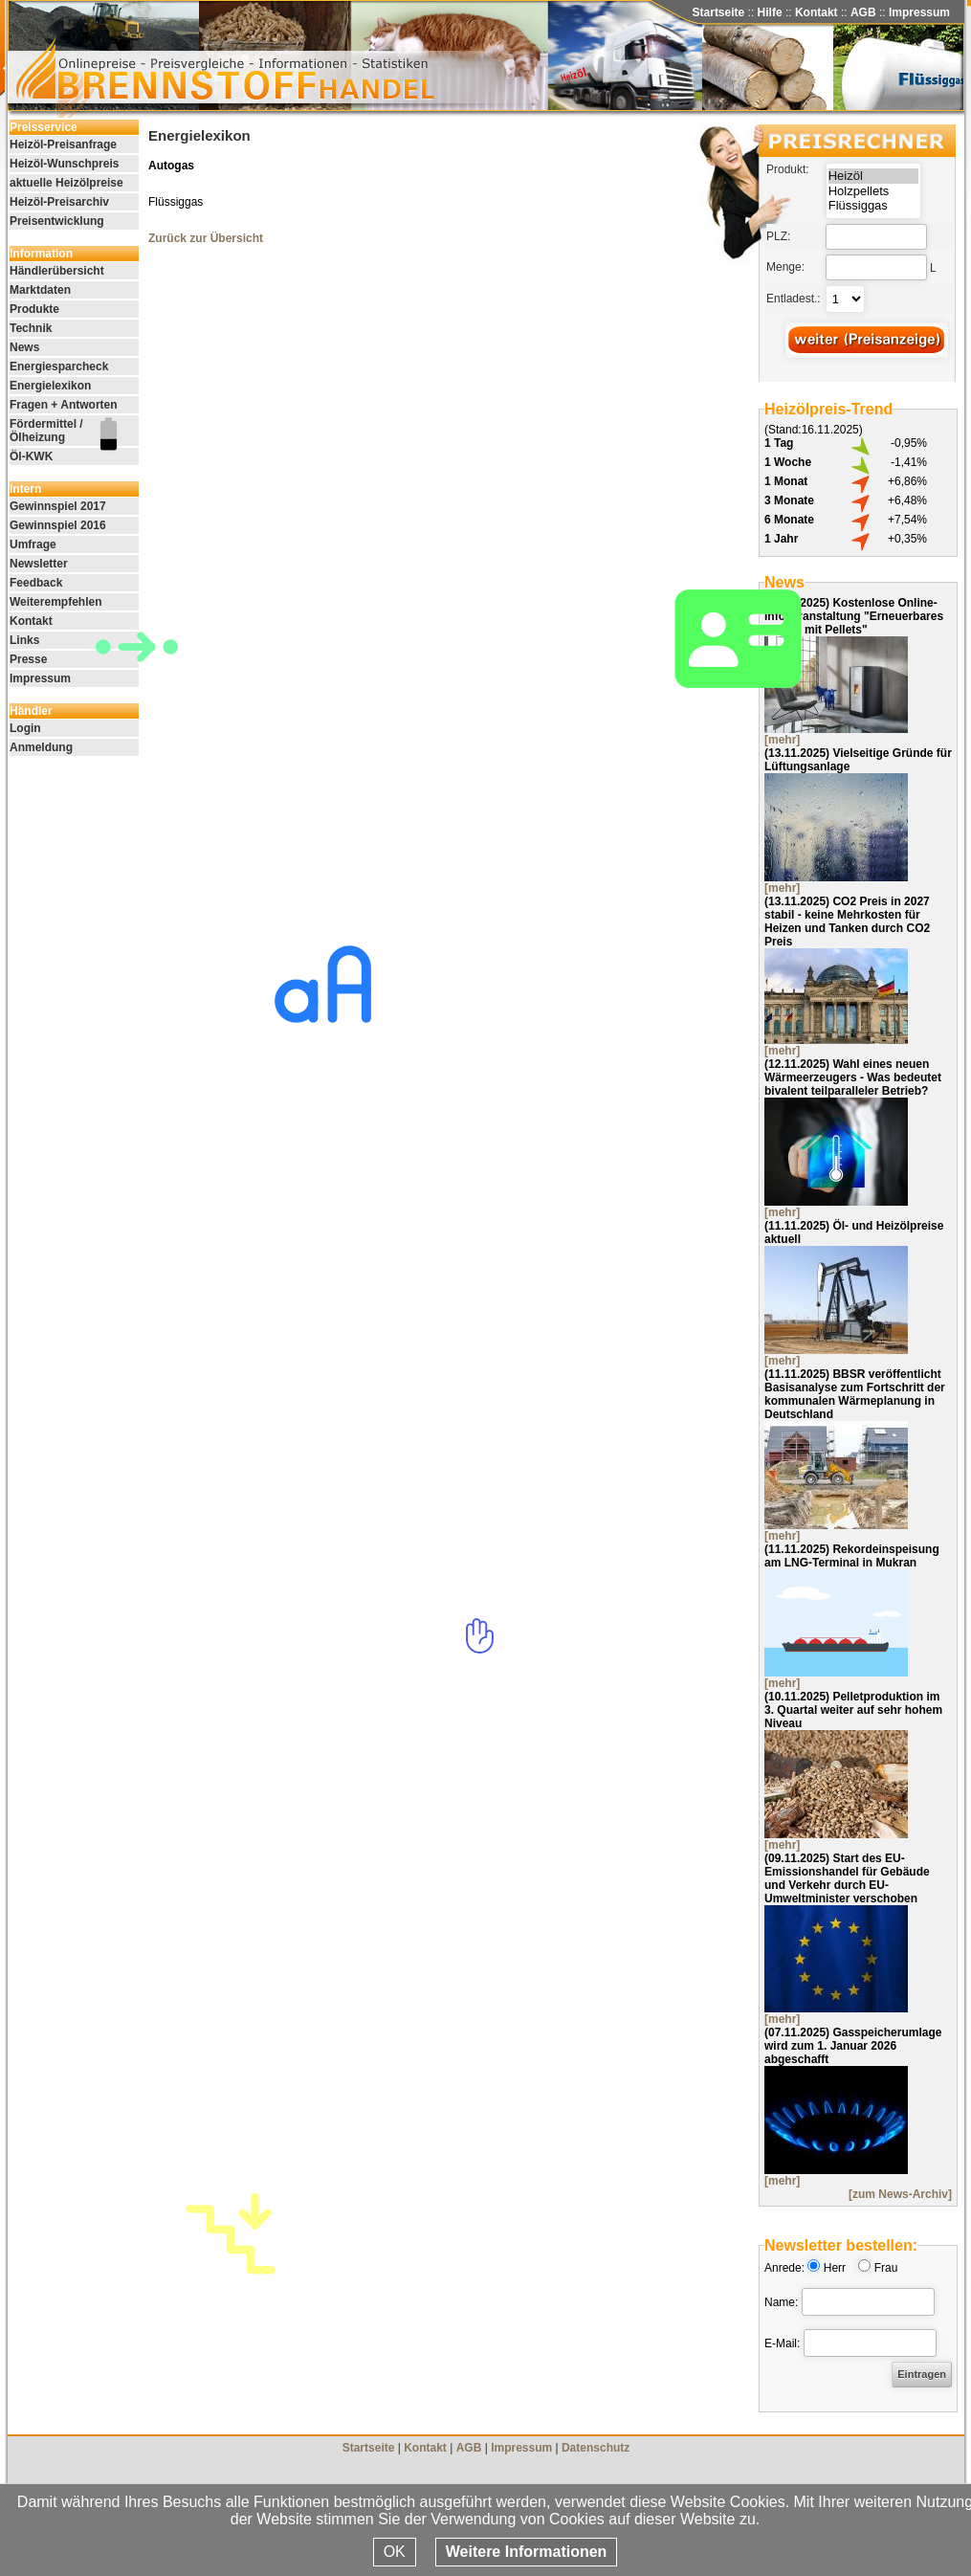 The image size is (971, 2576). What do you see at coordinates (322, 984) in the screenshot?
I see `toggle between uppercase and lowercase text` at bounding box center [322, 984].